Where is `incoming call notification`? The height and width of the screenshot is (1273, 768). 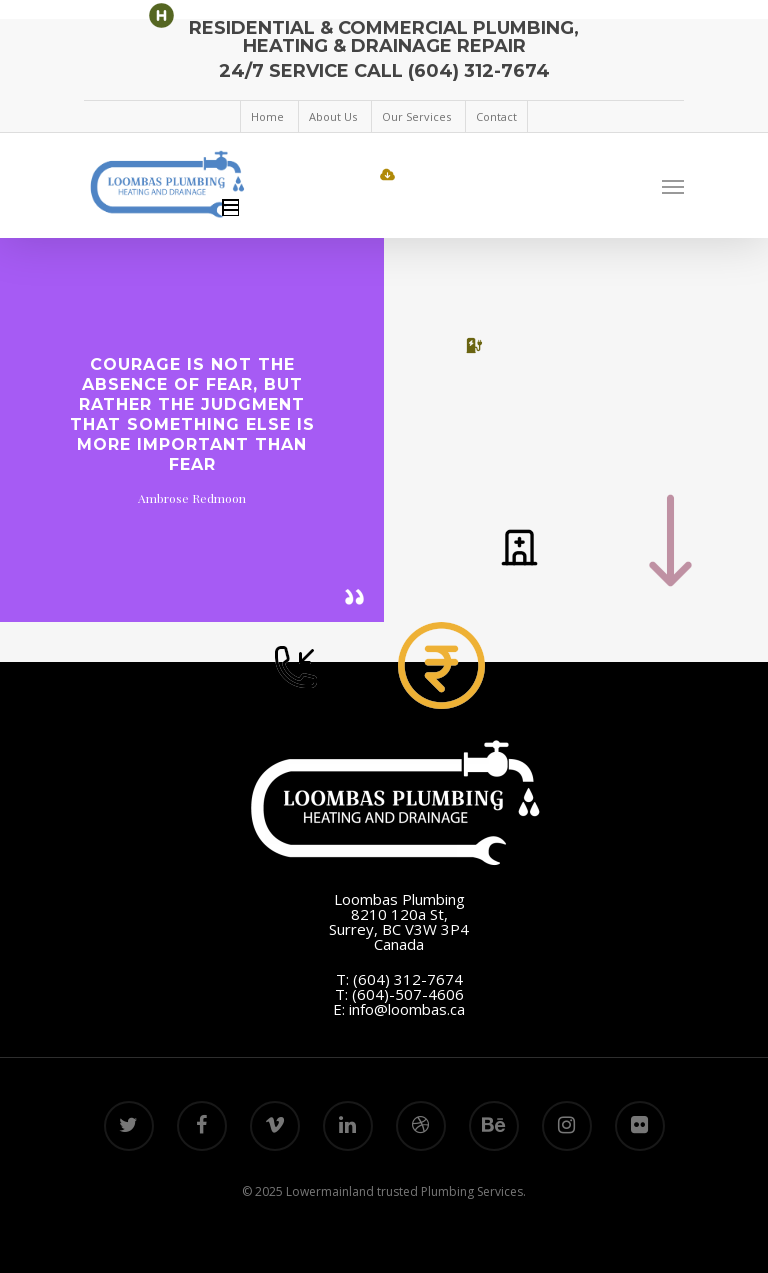 incoming call notification is located at coordinates (296, 667).